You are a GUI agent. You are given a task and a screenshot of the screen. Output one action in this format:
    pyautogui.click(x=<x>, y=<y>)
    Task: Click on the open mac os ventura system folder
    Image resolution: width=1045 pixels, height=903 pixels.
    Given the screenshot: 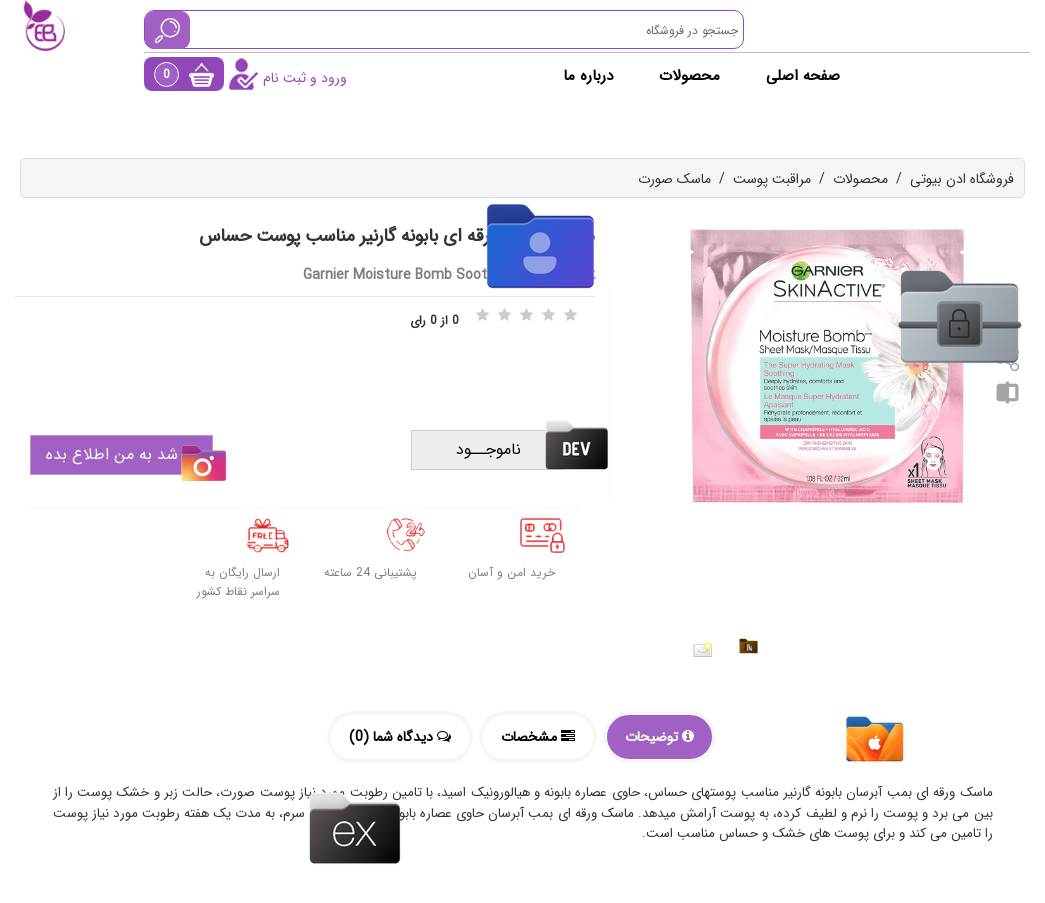 What is the action you would take?
    pyautogui.click(x=874, y=740)
    